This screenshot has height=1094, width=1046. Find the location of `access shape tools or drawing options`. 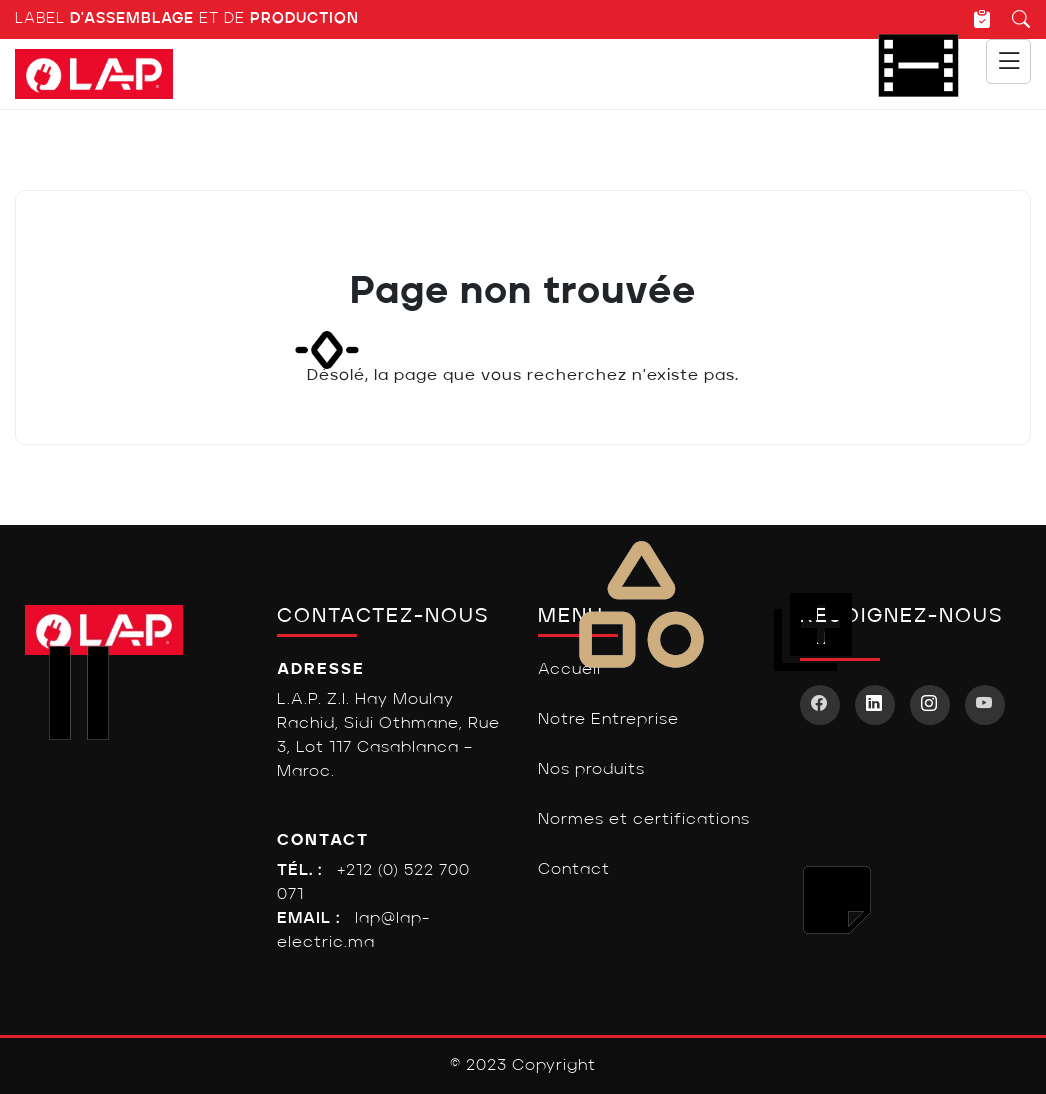

access shape tools or drawing options is located at coordinates (641, 605).